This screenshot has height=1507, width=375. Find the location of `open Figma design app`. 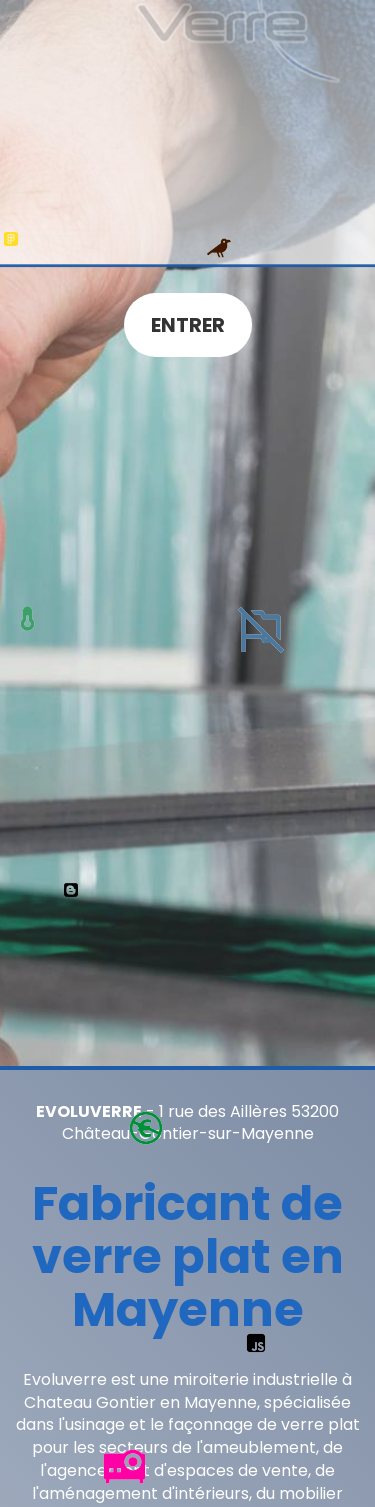

open Figma design app is located at coordinates (11, 239).